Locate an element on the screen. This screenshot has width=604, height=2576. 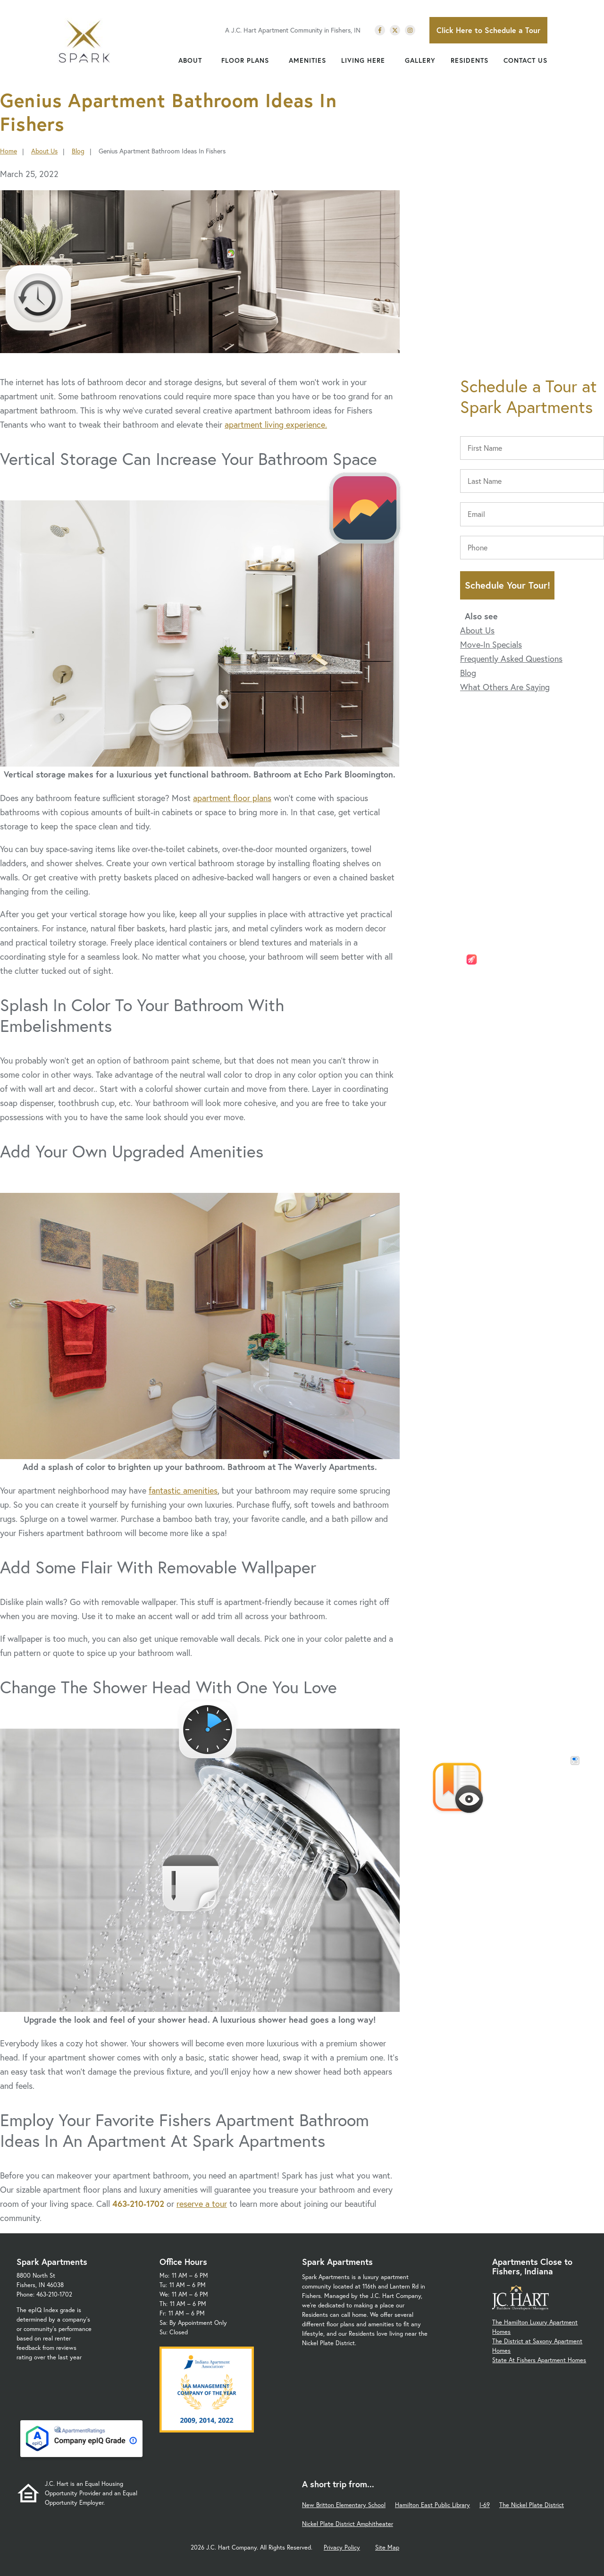
open desktop preferences and settings is located at coordinates (575, 1760).